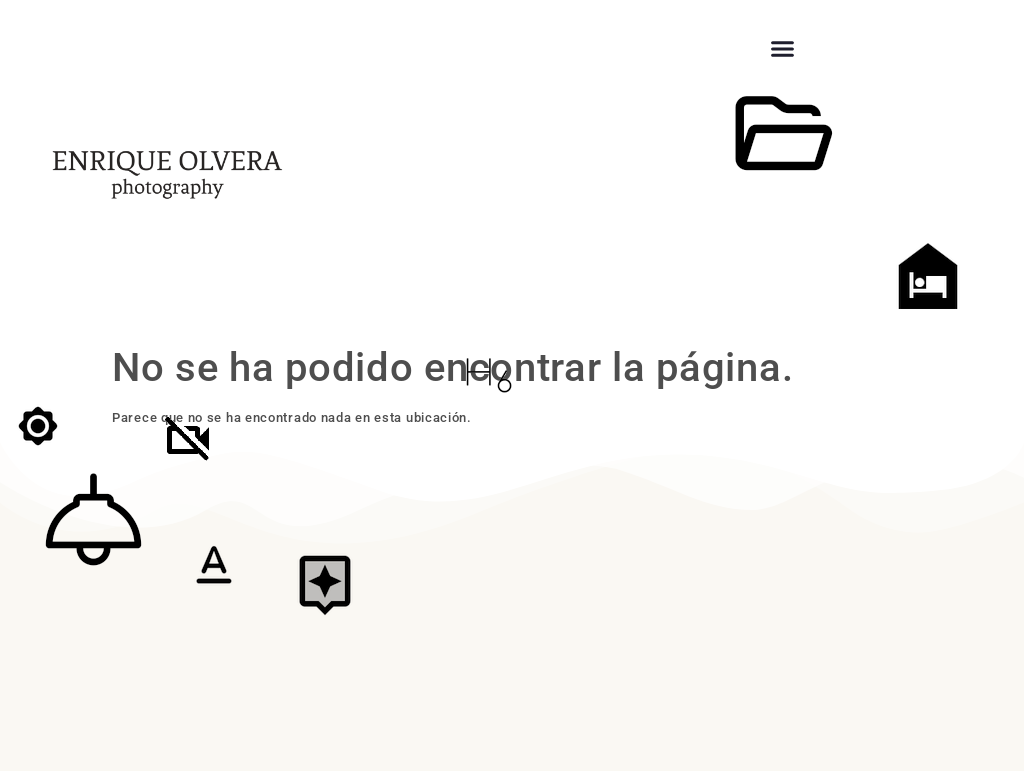 The height and width of the screenshot is (771, 1024). What do you see at coordinates (486, 374) in the screenshot?
I see `format text as heading level 6` at bounding box center [486, 374].